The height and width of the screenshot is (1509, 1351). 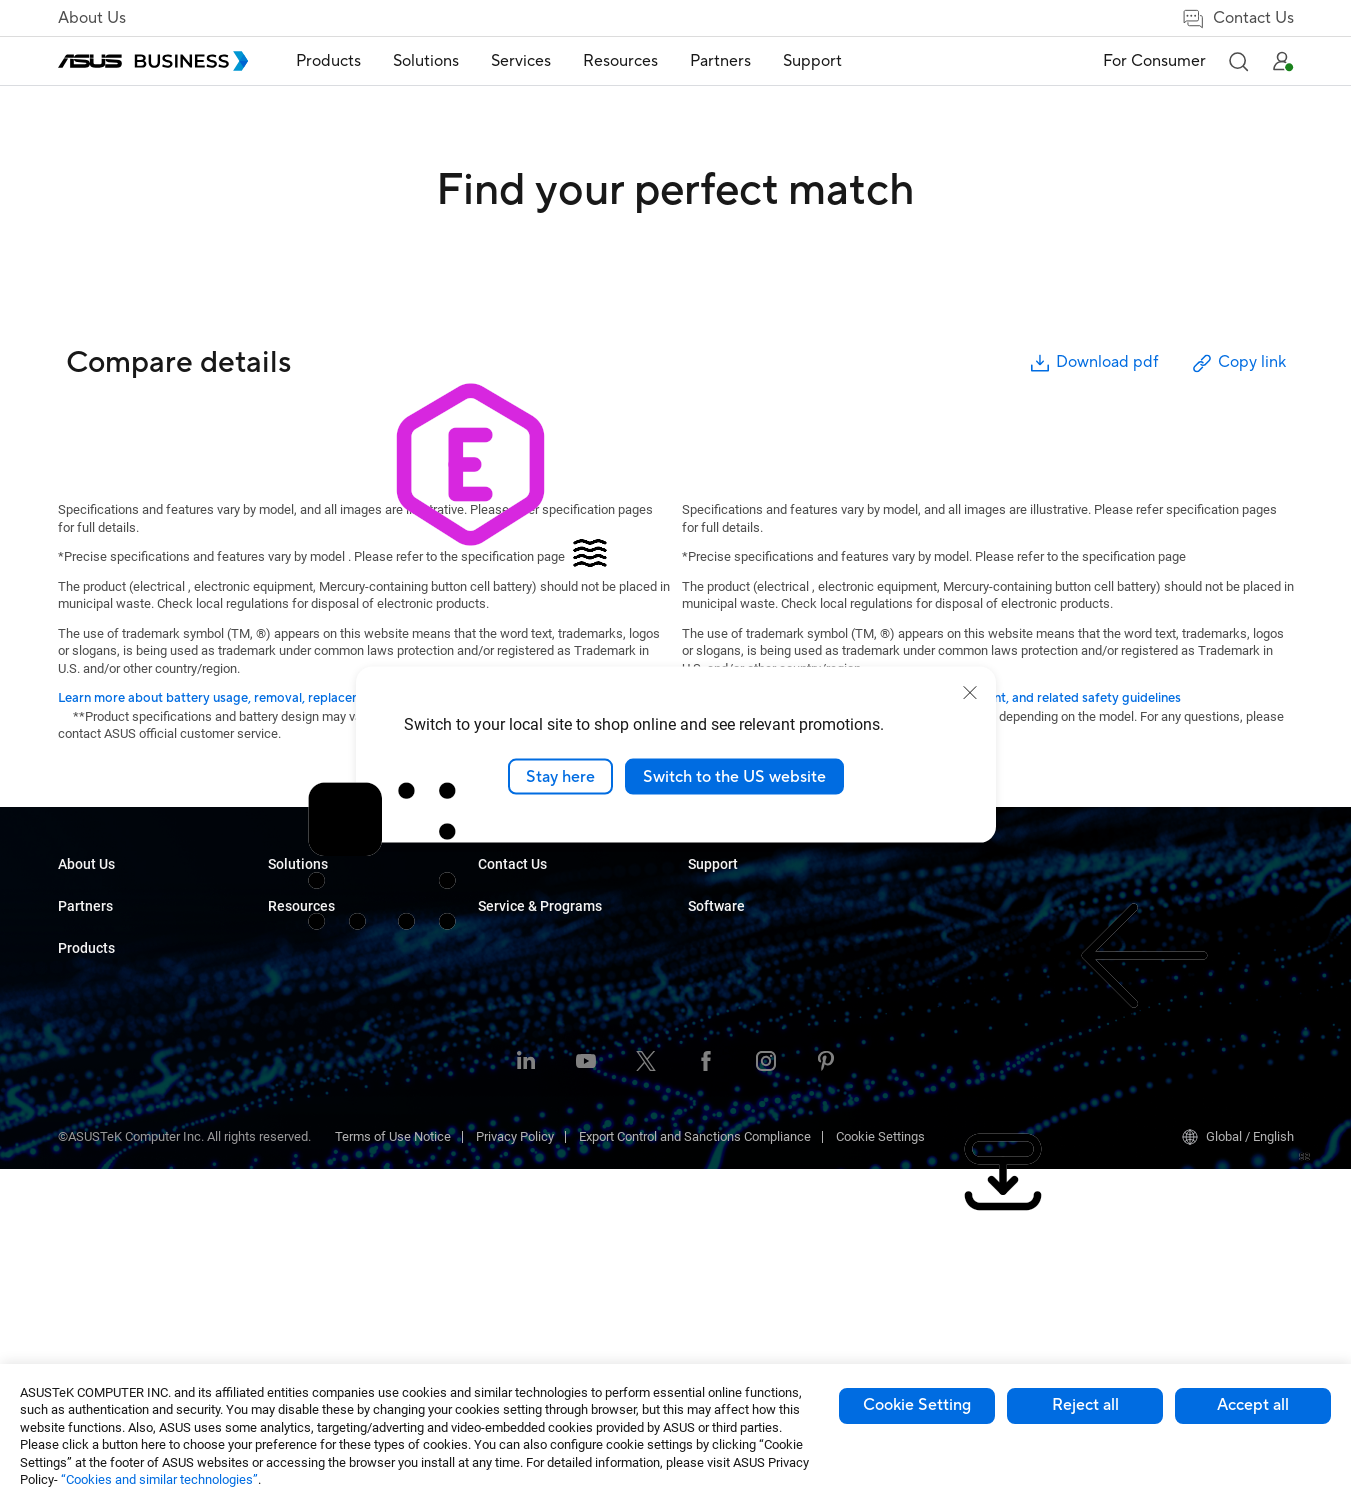 I want to click on app icon or logo featuring the letter E, so click(x=470, y=464).